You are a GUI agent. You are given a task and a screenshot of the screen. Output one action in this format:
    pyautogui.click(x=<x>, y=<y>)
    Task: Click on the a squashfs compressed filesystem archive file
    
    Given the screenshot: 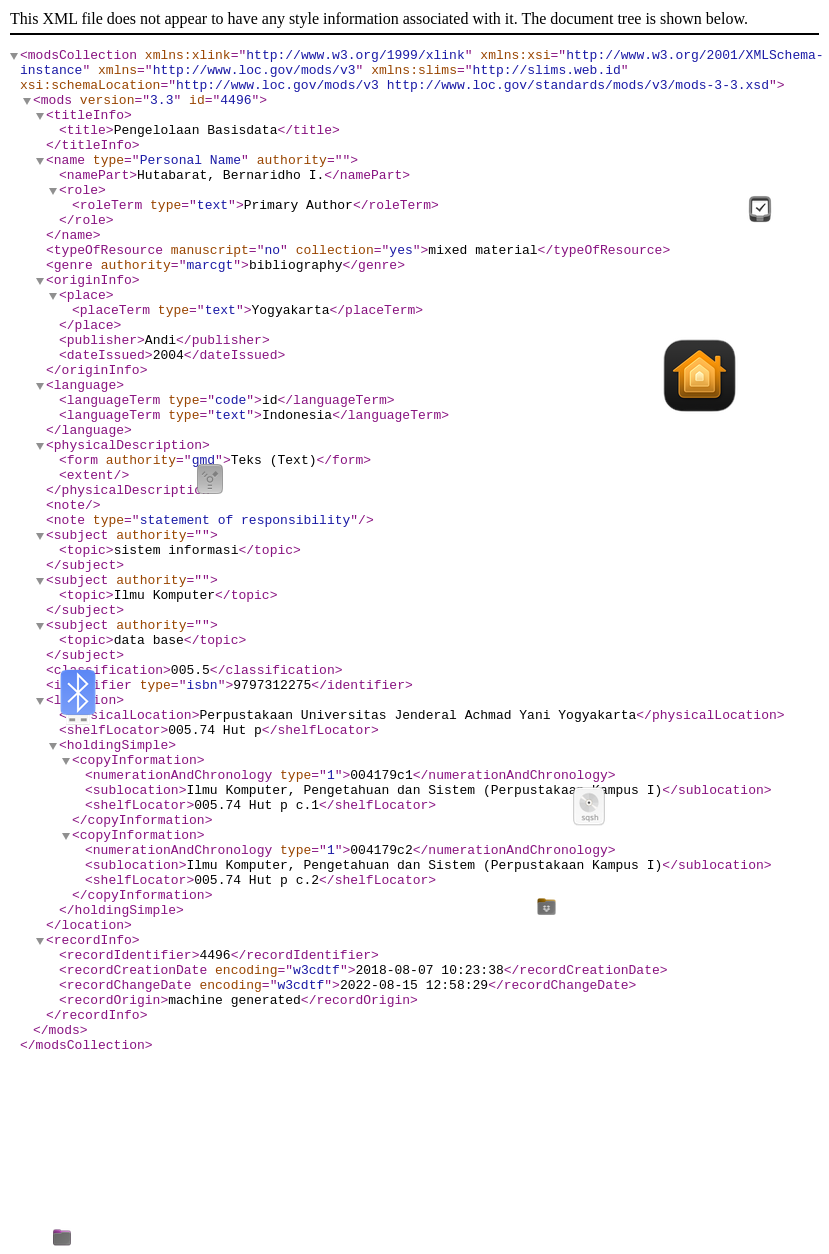 What is the action you would take?
    pyautogui.click(x=589, y=806)
    